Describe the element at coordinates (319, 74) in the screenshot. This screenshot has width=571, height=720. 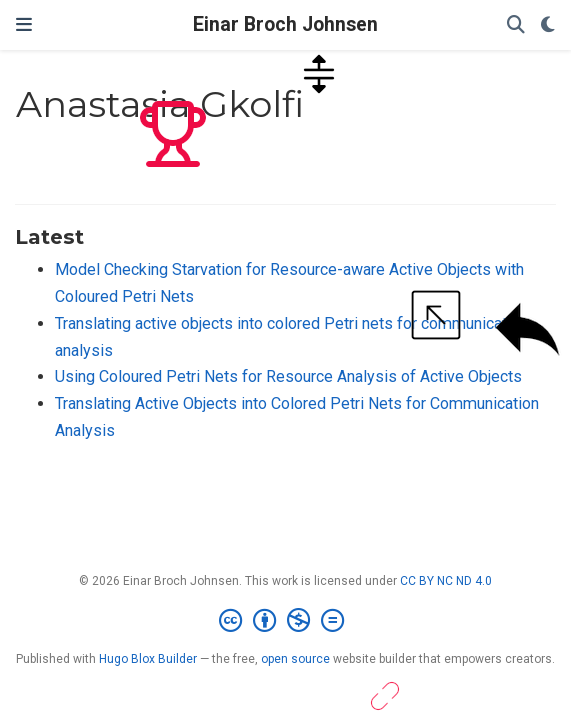
I see `split content vertically` at that location.